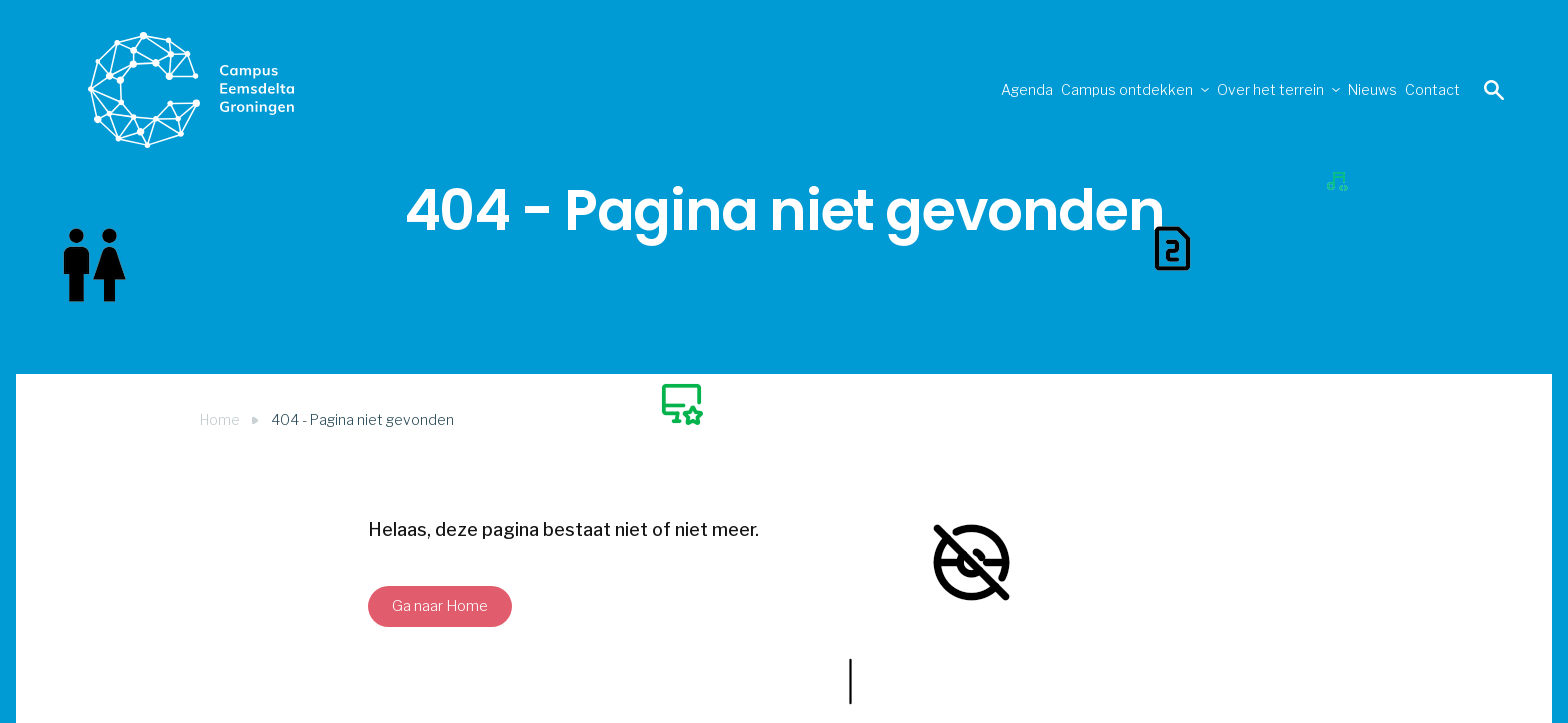  What do you see at coordinates (1337, 181) in the screenshot?
I see `access music coding or audio development tools` at bounding box center [1337, 181].